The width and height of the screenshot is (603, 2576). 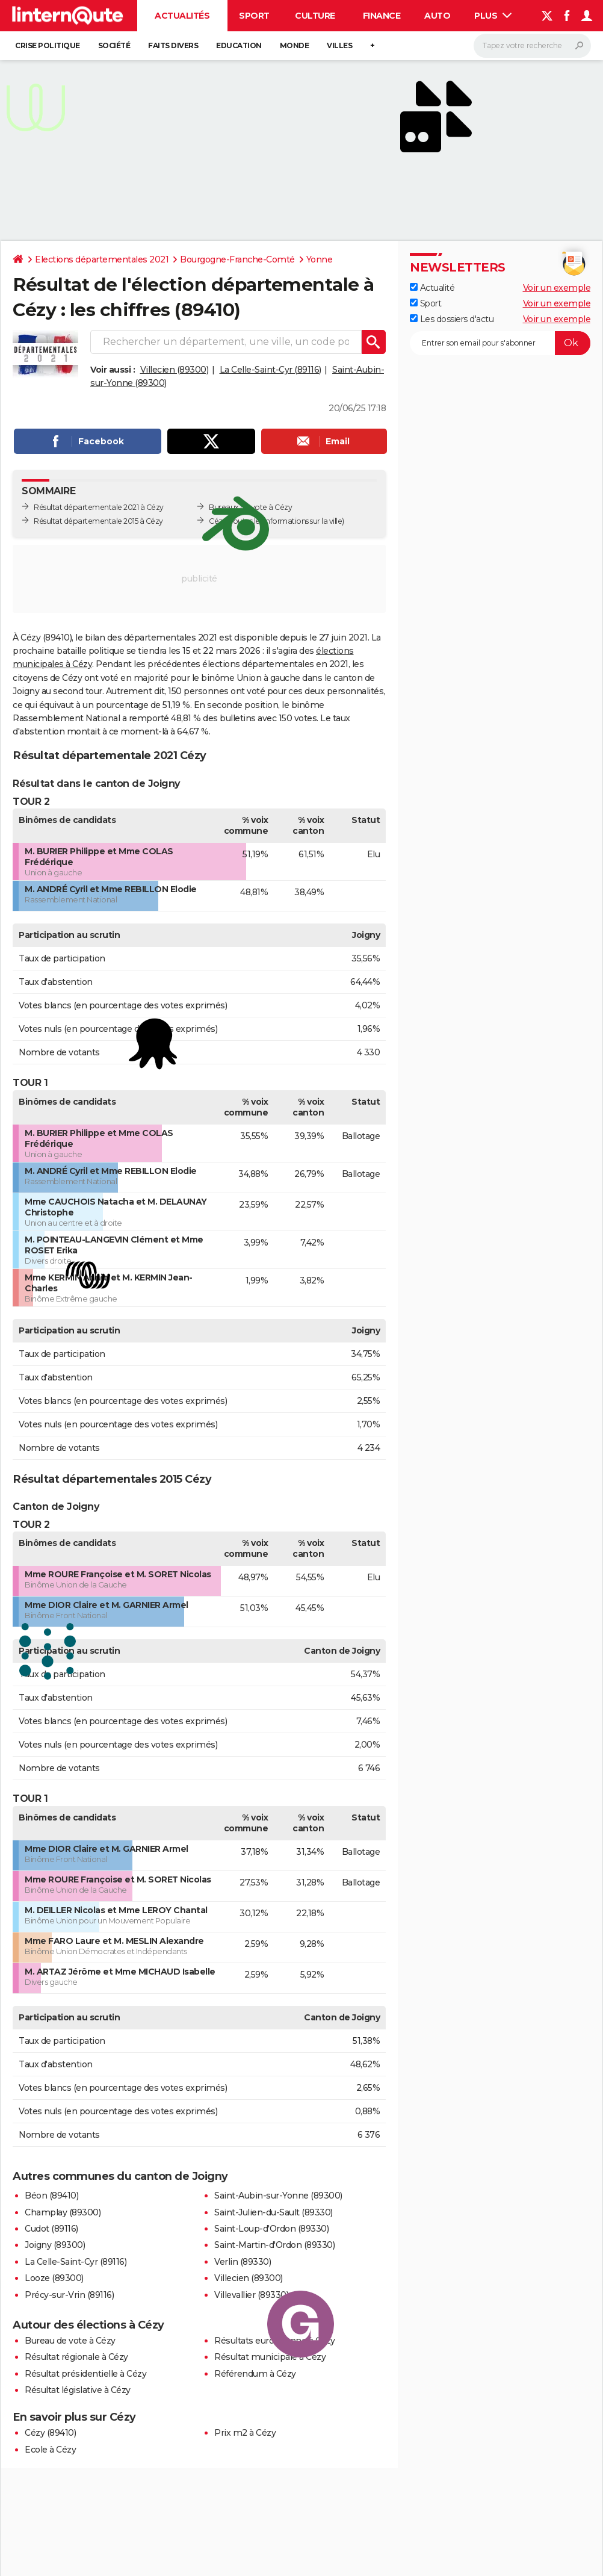 What do you see at coordinates (235, 523) in the screenshot?
I see `open blender 3d modeling software` at bounding box center [235, 523].